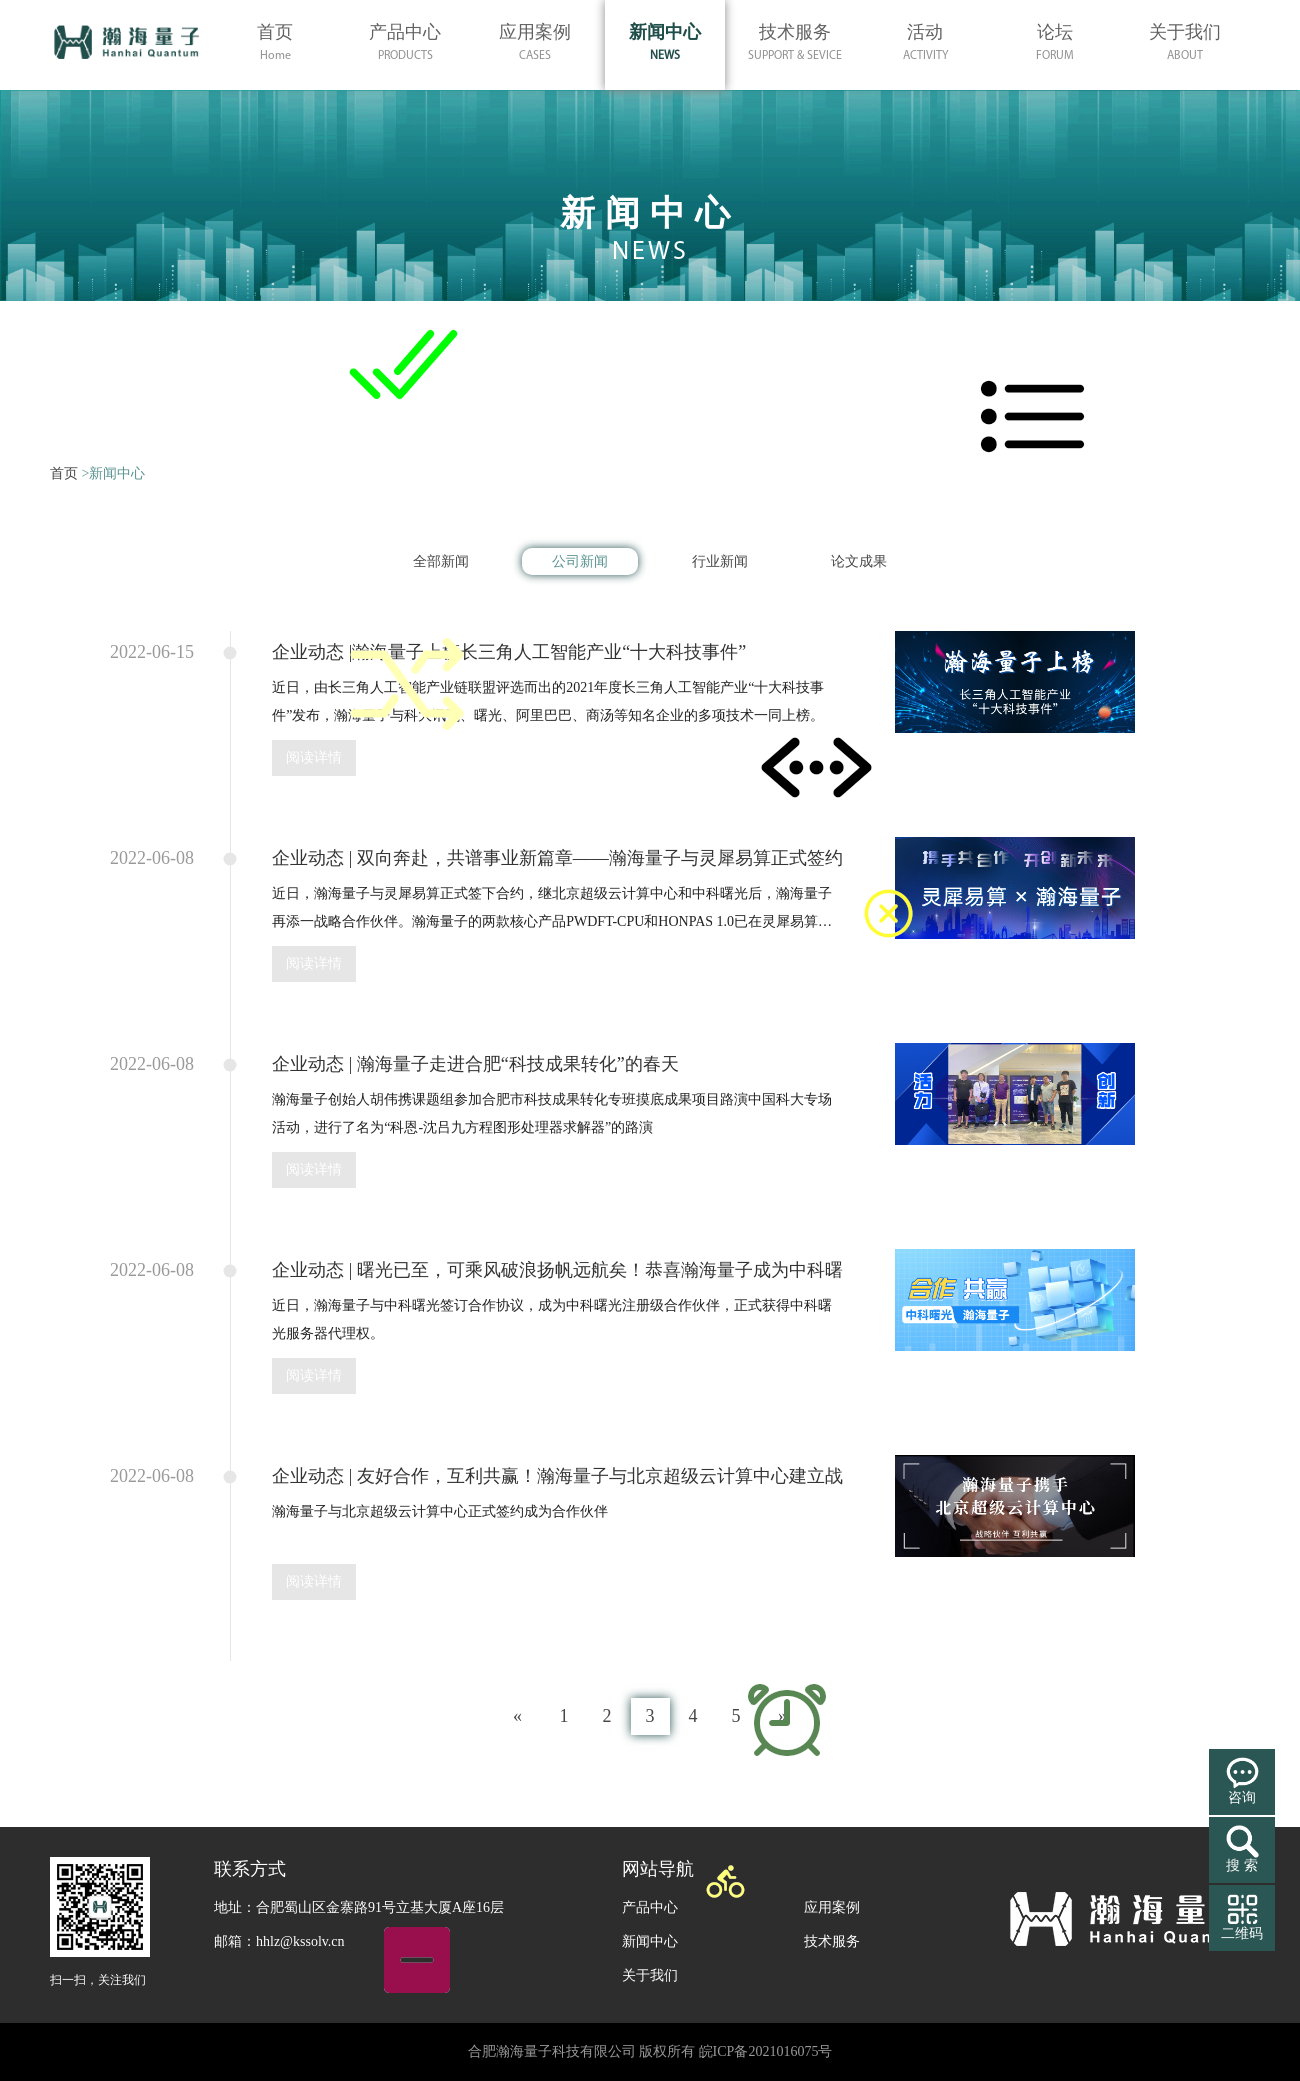  What do you see at coordinates (1032, 416) in the screenshot?
I see `view list of items` at bounding box center [1032, 416].